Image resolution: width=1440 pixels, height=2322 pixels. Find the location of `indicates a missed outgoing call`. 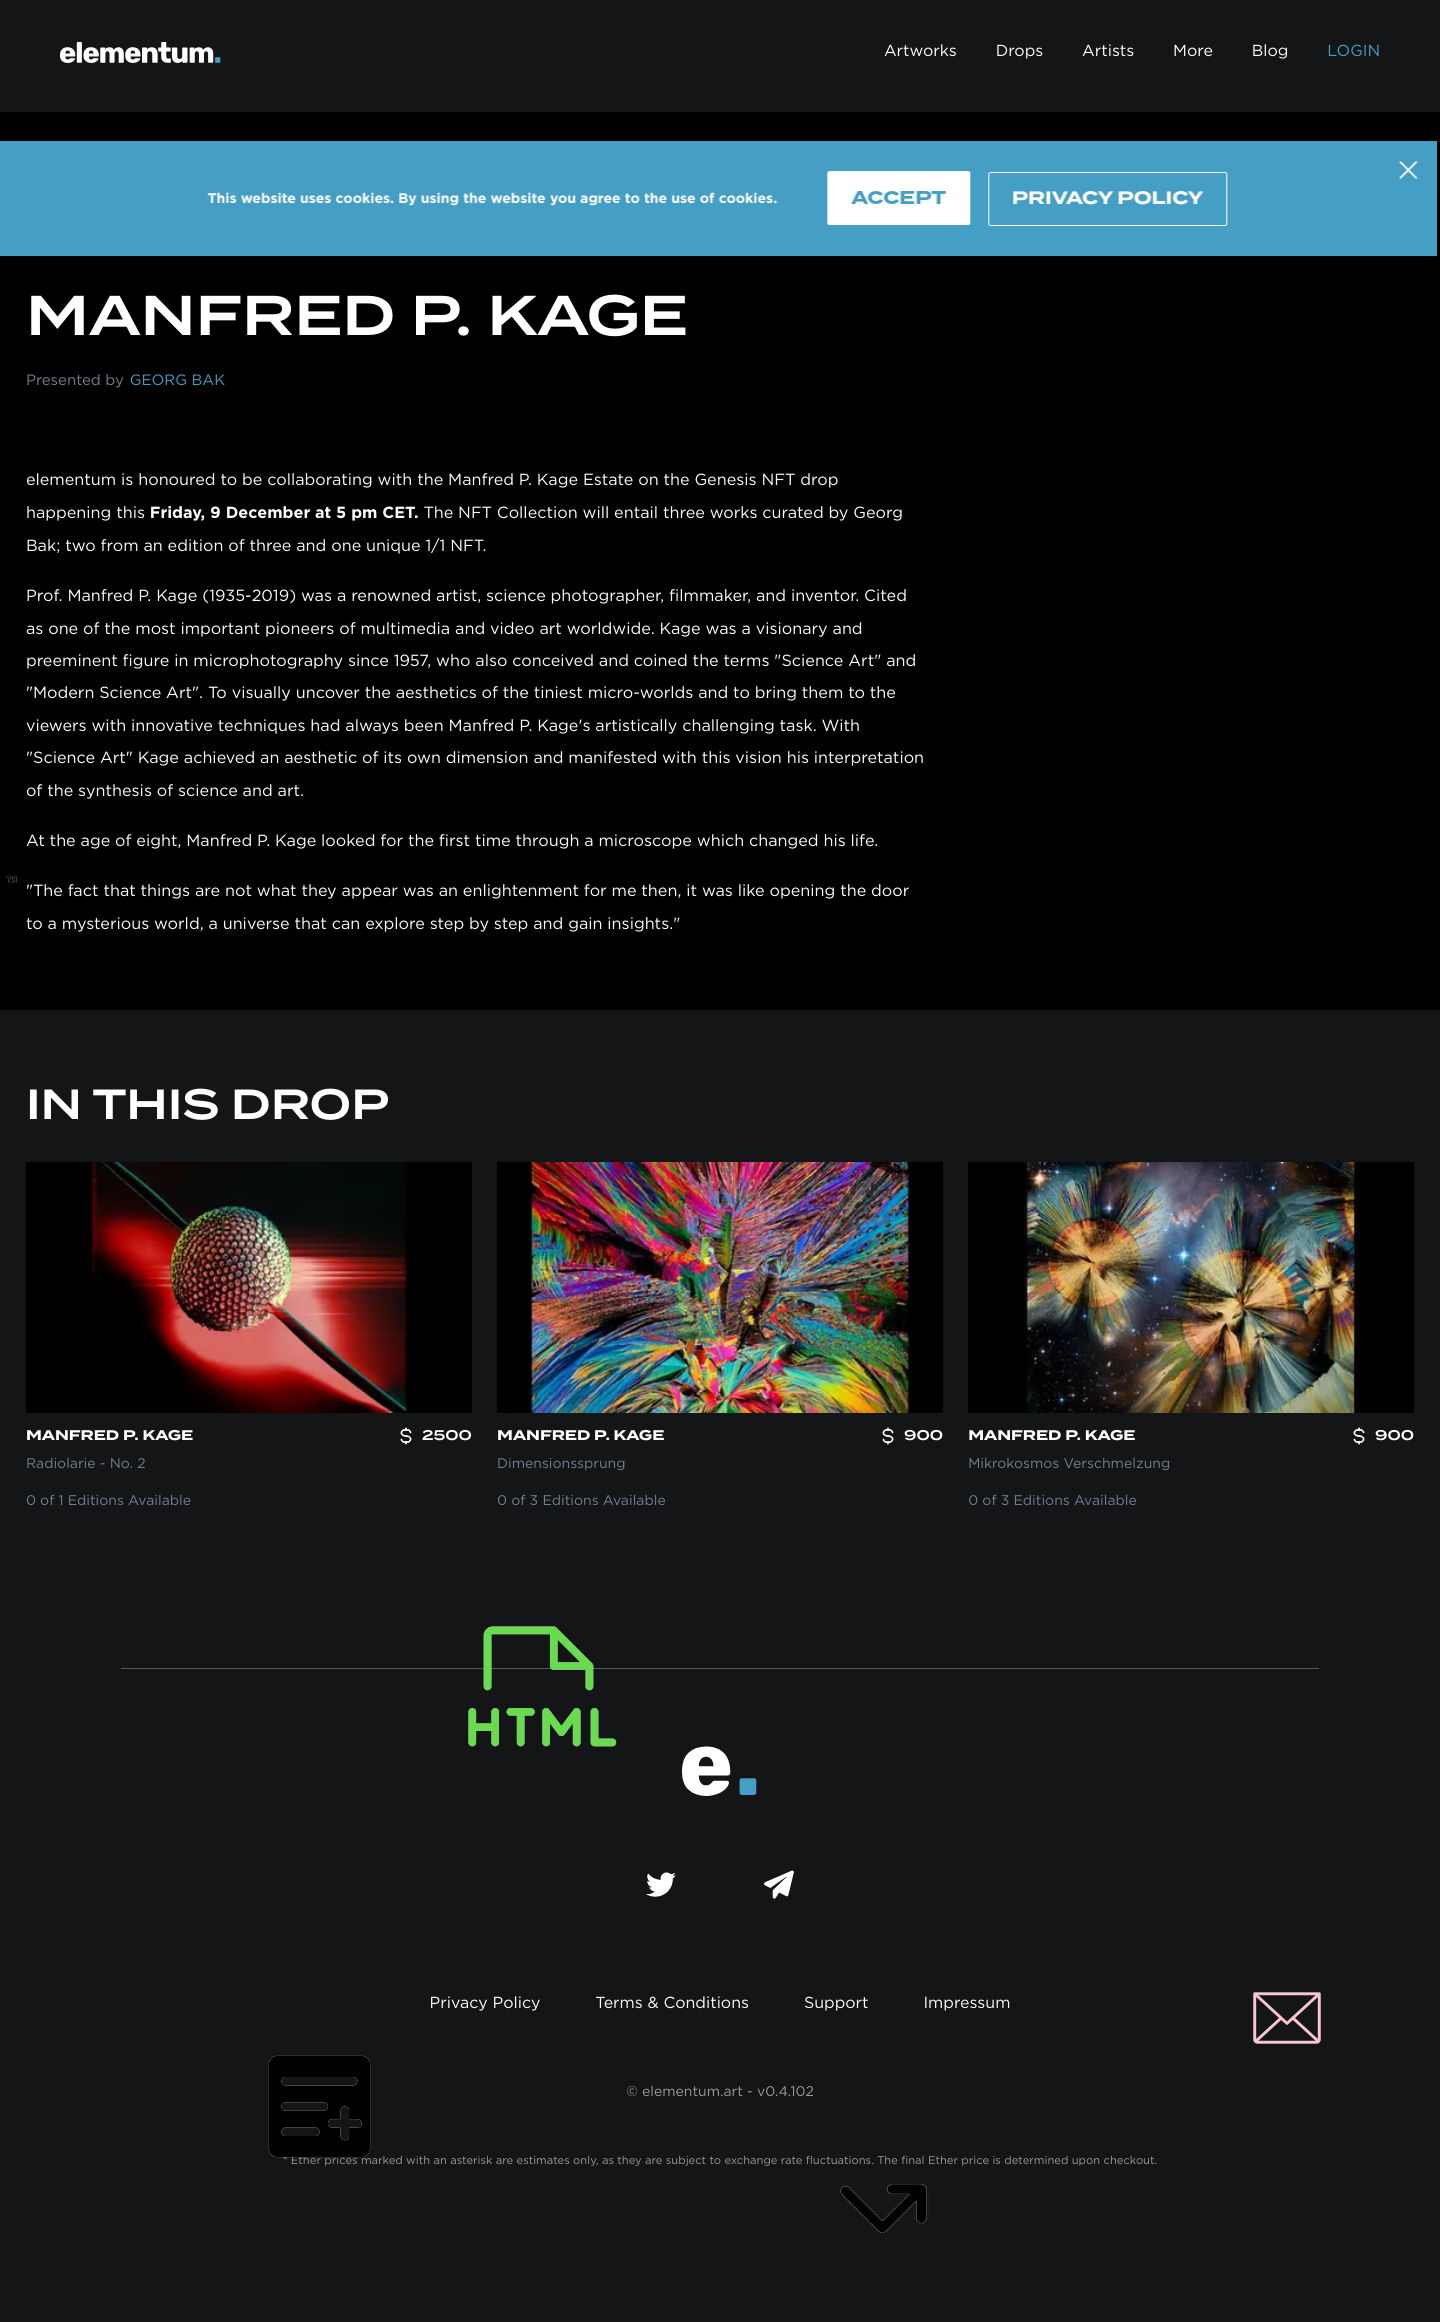

indicates a missed outgoing call is located at coordinates (882, 2208).